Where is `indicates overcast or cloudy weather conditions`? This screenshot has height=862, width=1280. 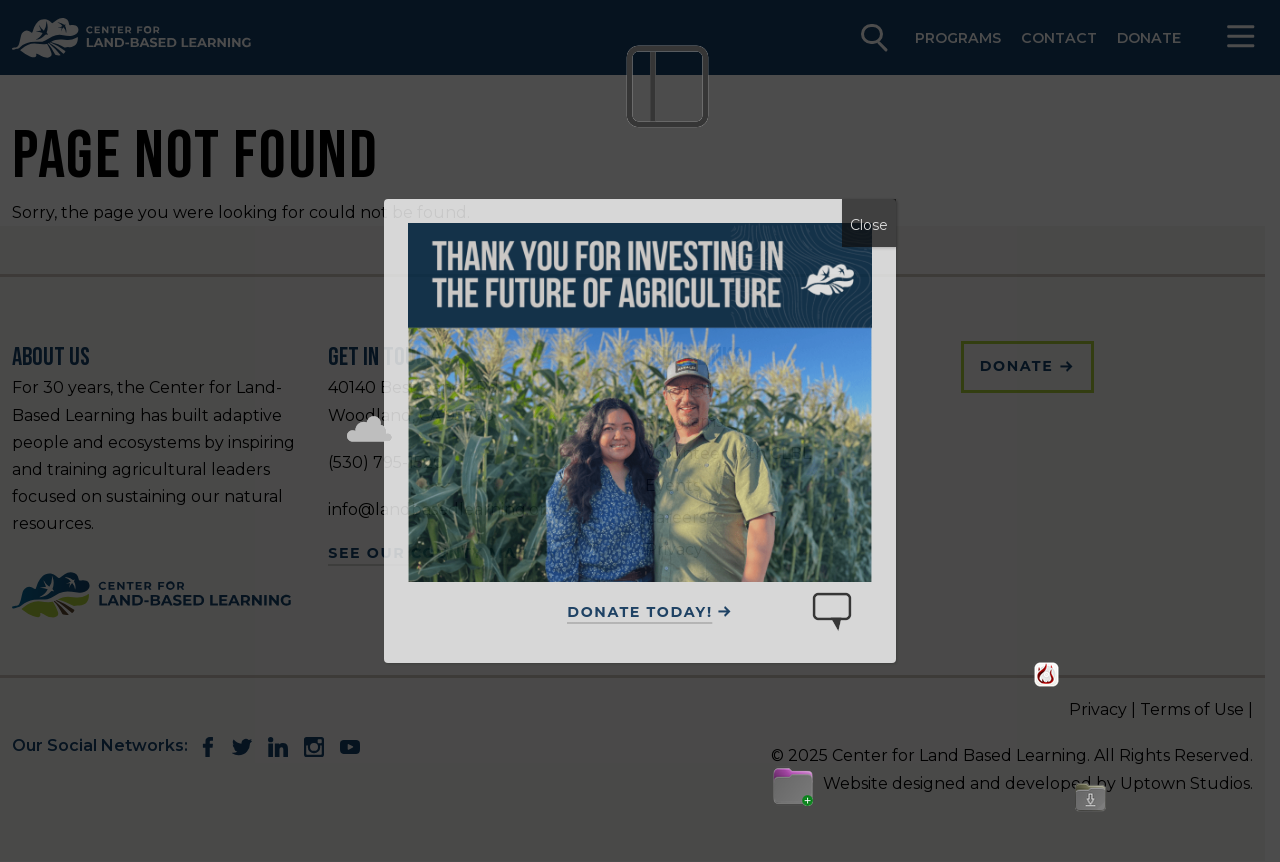 indicates overcast or cloudy weather conditions is located at coordinates (369, 427).